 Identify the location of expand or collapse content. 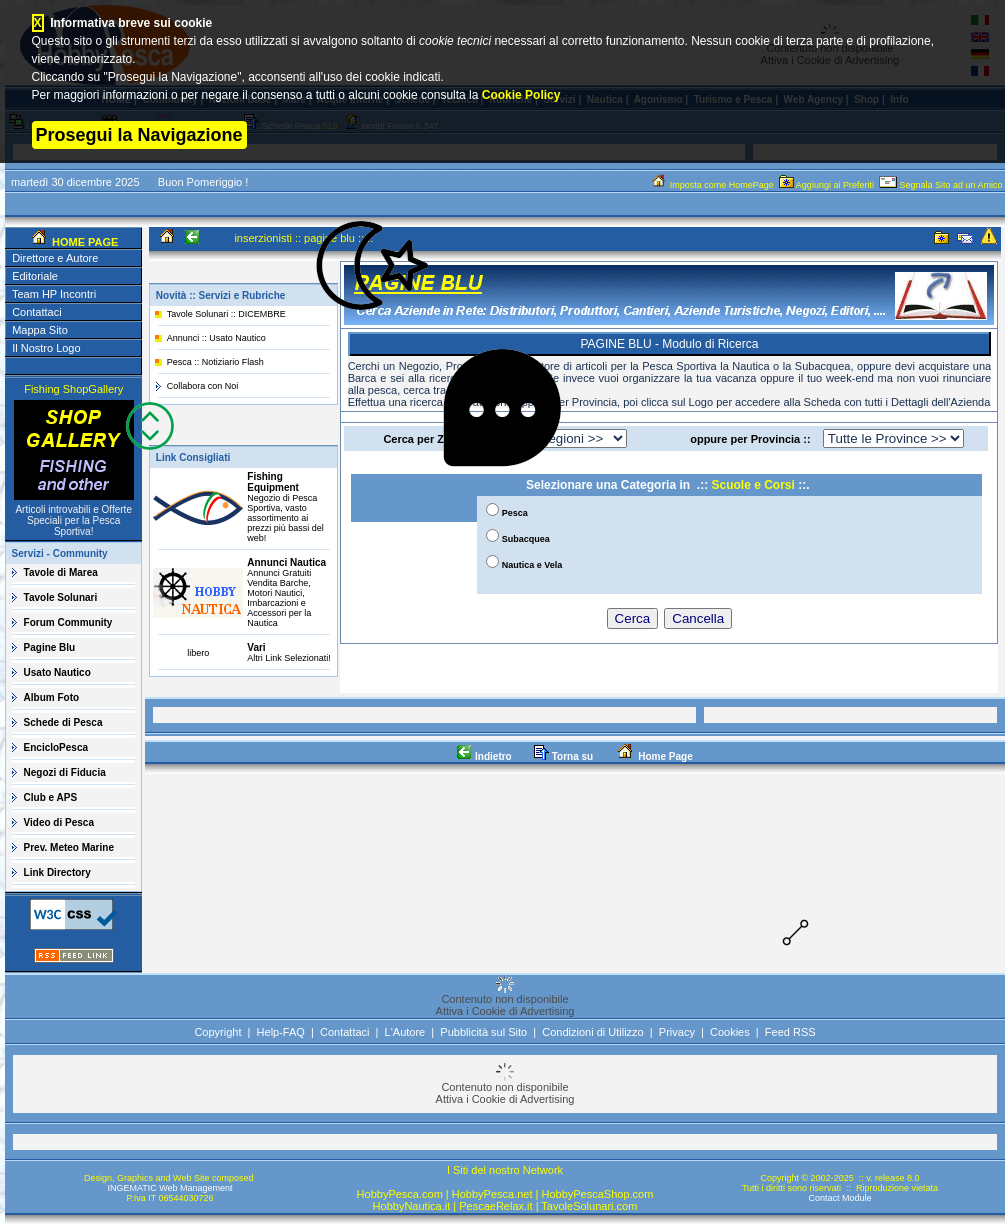
(150, 426).